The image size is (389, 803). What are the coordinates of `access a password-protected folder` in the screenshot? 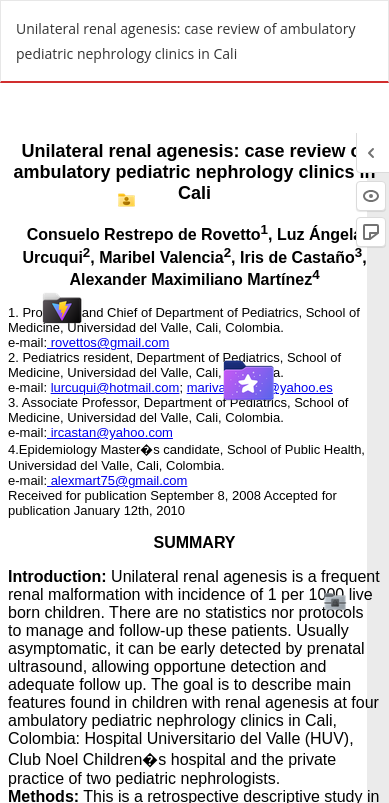 It's located at (335, 602).